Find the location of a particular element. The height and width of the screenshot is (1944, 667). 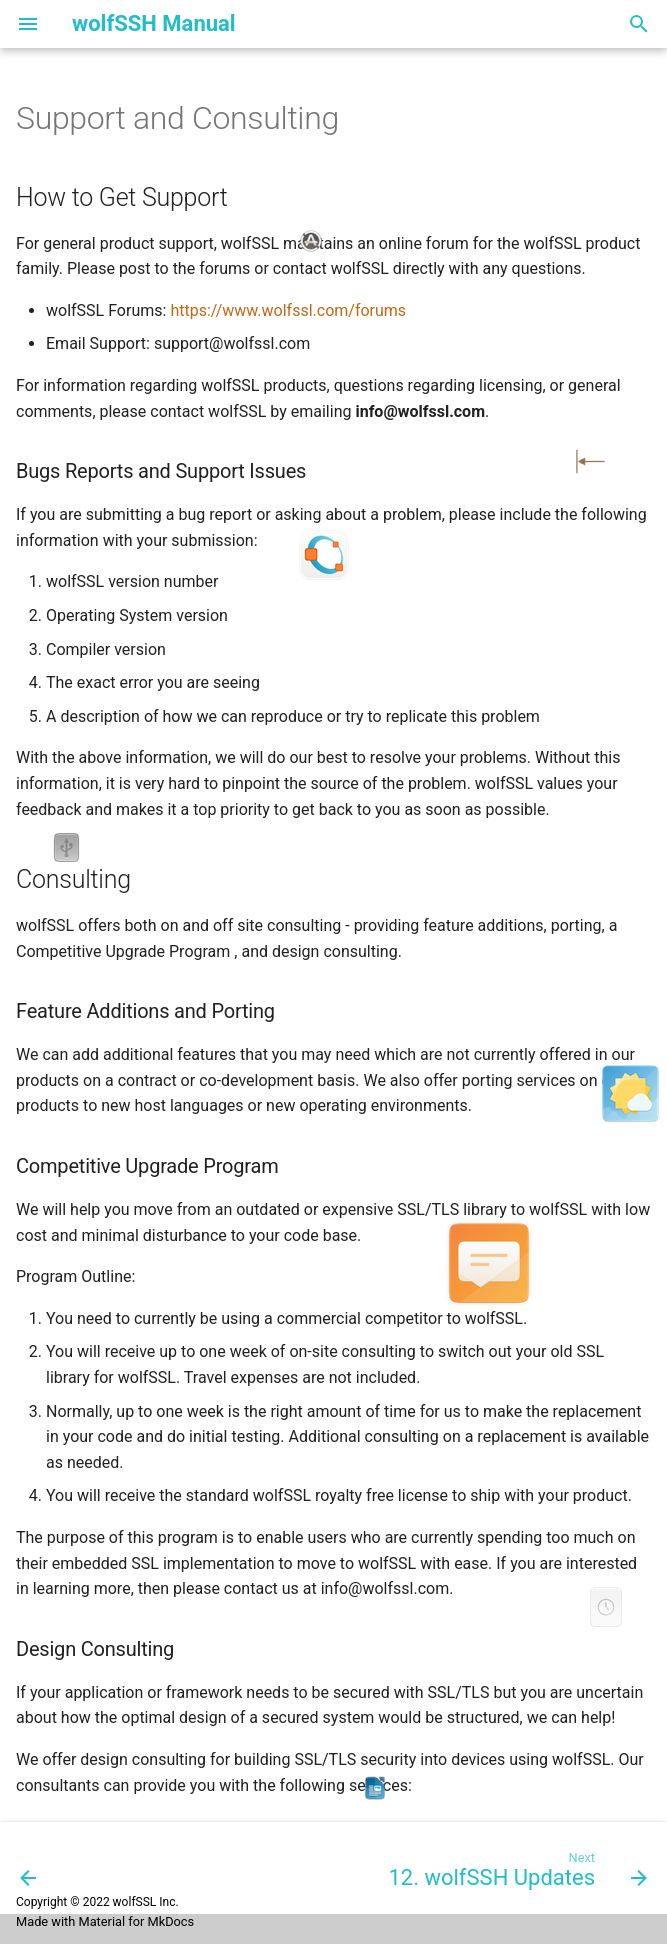

go to the first item in a list or sequence is located at coordinates (590, 461).